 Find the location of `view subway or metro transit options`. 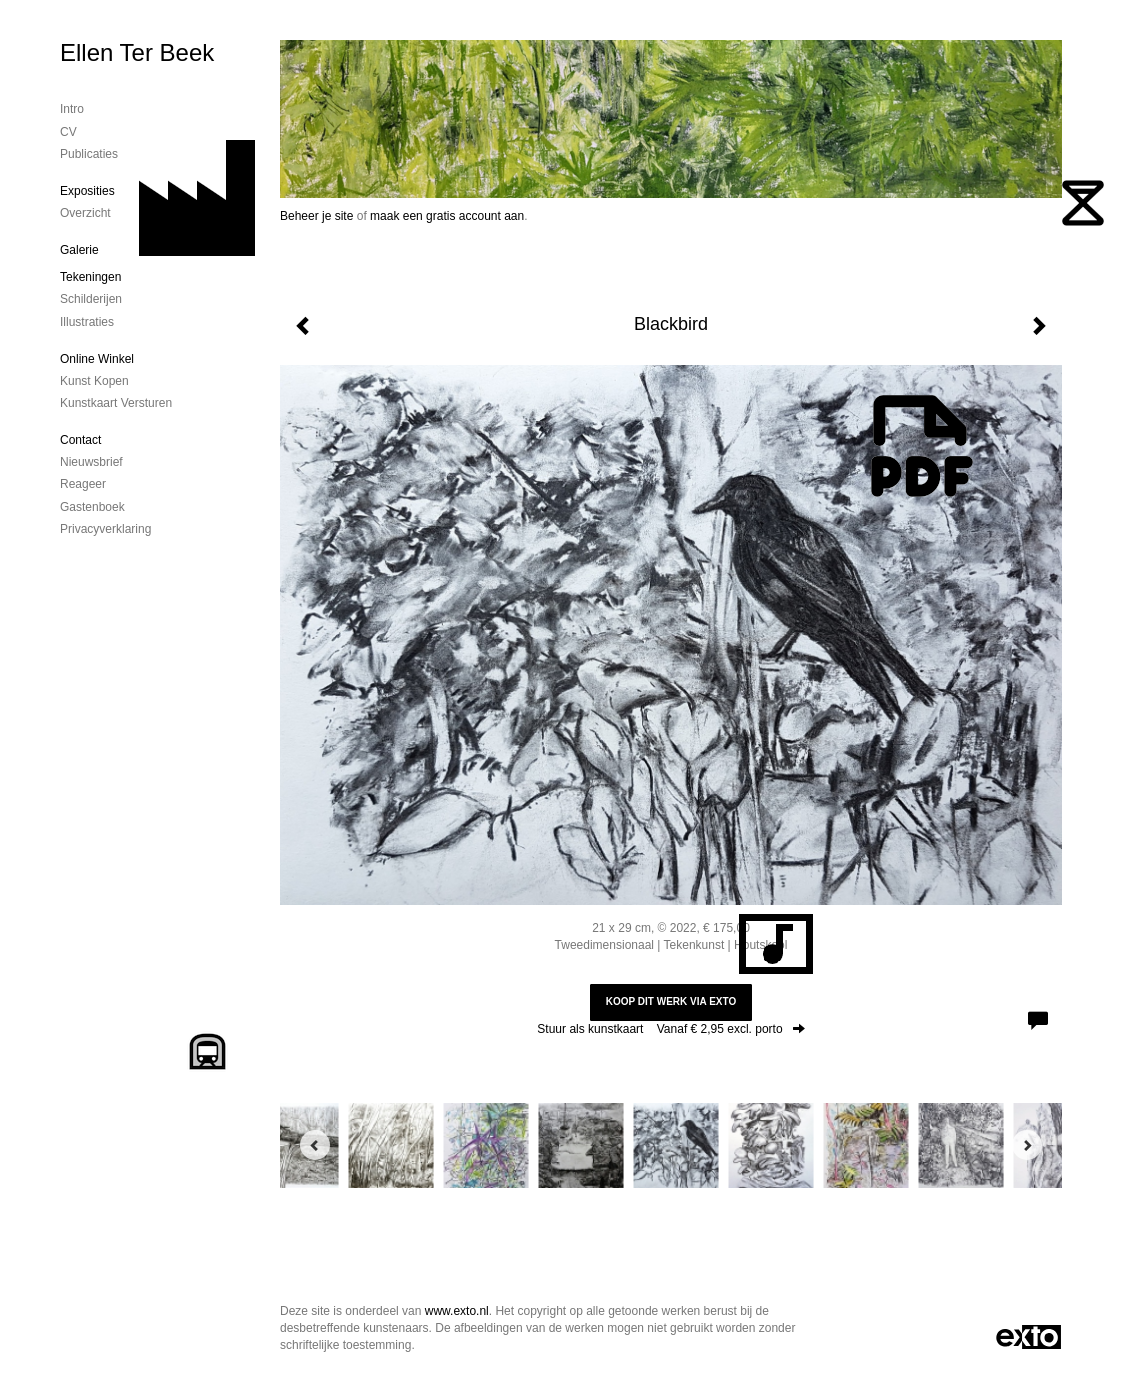

view subway or metro transit options is located at coordinates (207, 1051).